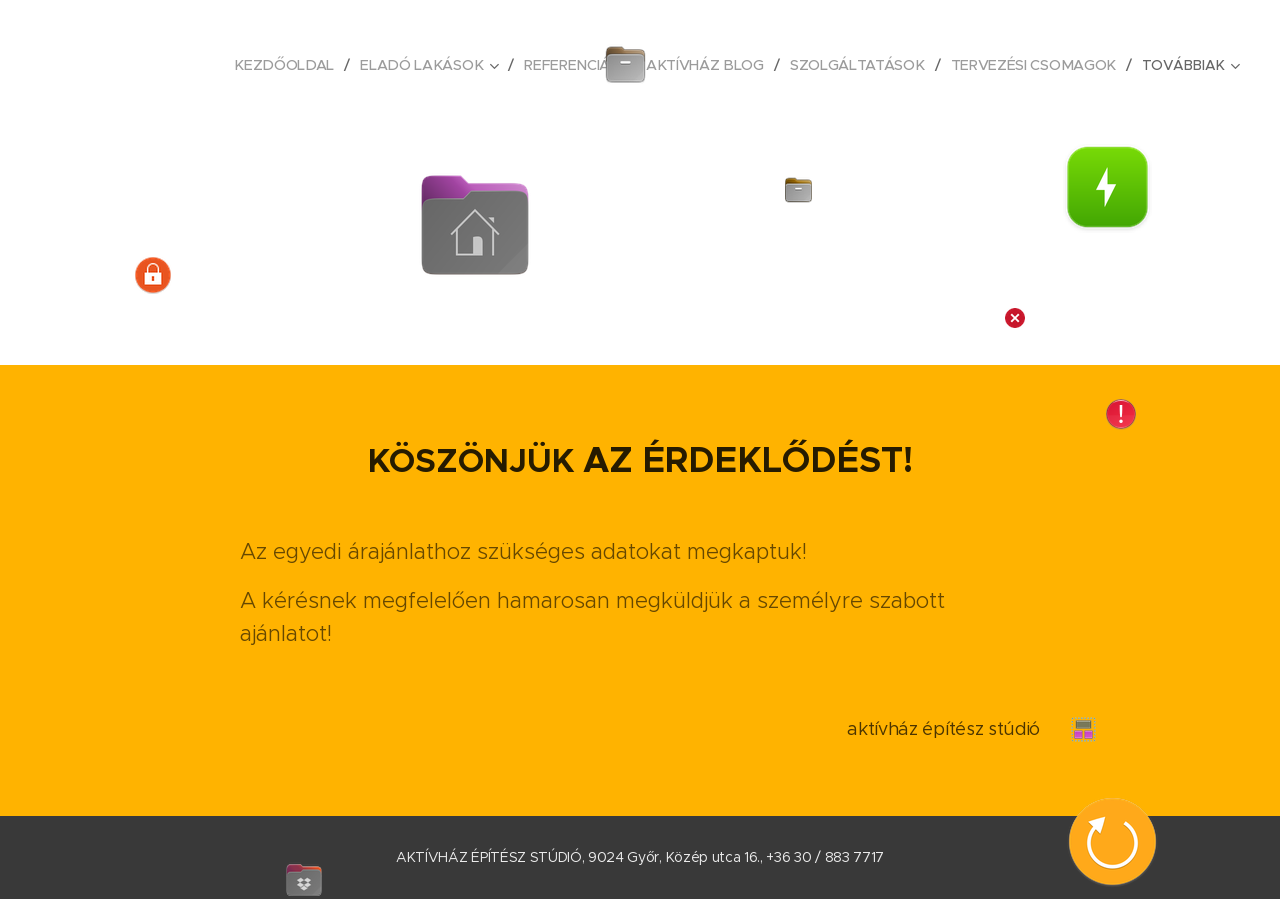 This screenshot has width=1280, height=899. What do you see at coordinates (1015, 318) in the screenshot?
I see `close the current window or dialog` at bounding box center [1015, 318].